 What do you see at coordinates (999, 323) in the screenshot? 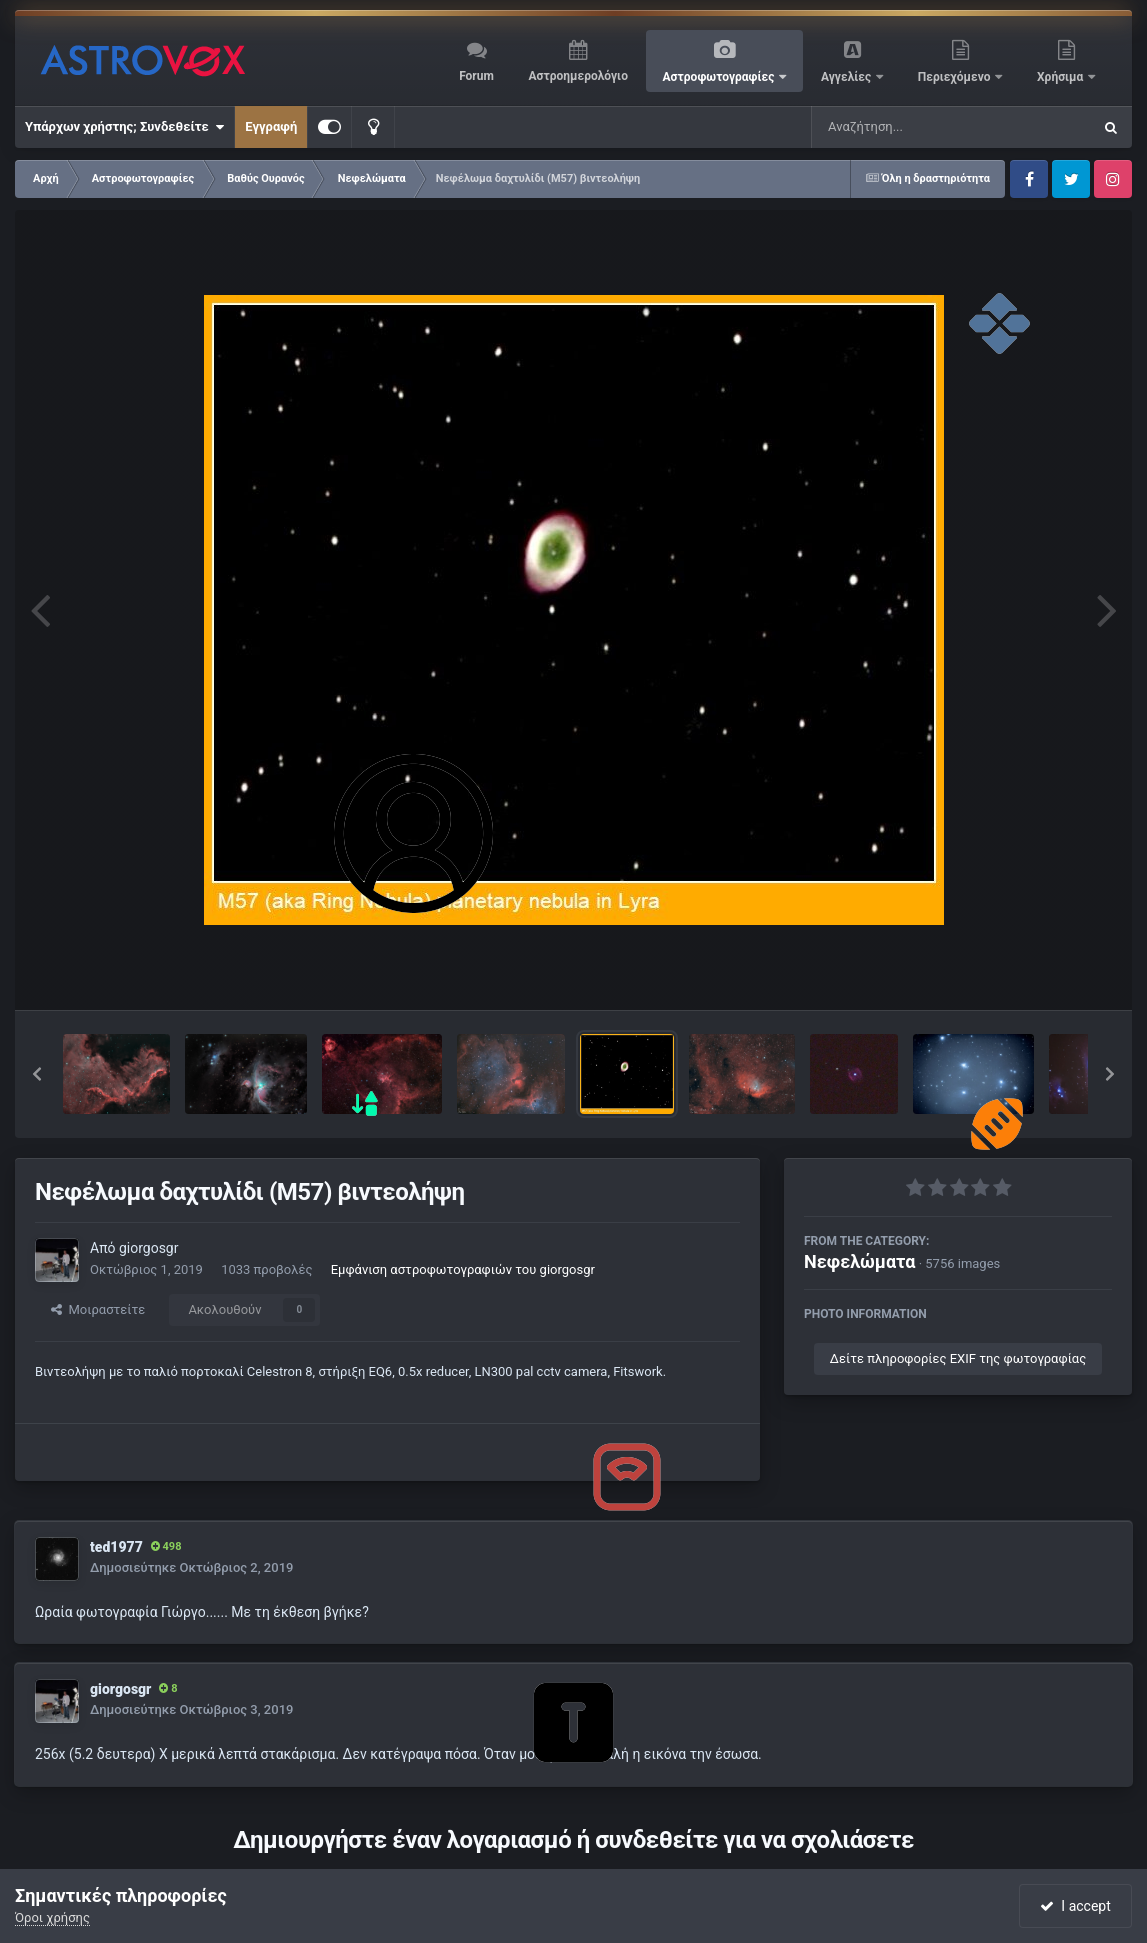
I see `pix instant payment system logo` at bounding box center [999, 323].